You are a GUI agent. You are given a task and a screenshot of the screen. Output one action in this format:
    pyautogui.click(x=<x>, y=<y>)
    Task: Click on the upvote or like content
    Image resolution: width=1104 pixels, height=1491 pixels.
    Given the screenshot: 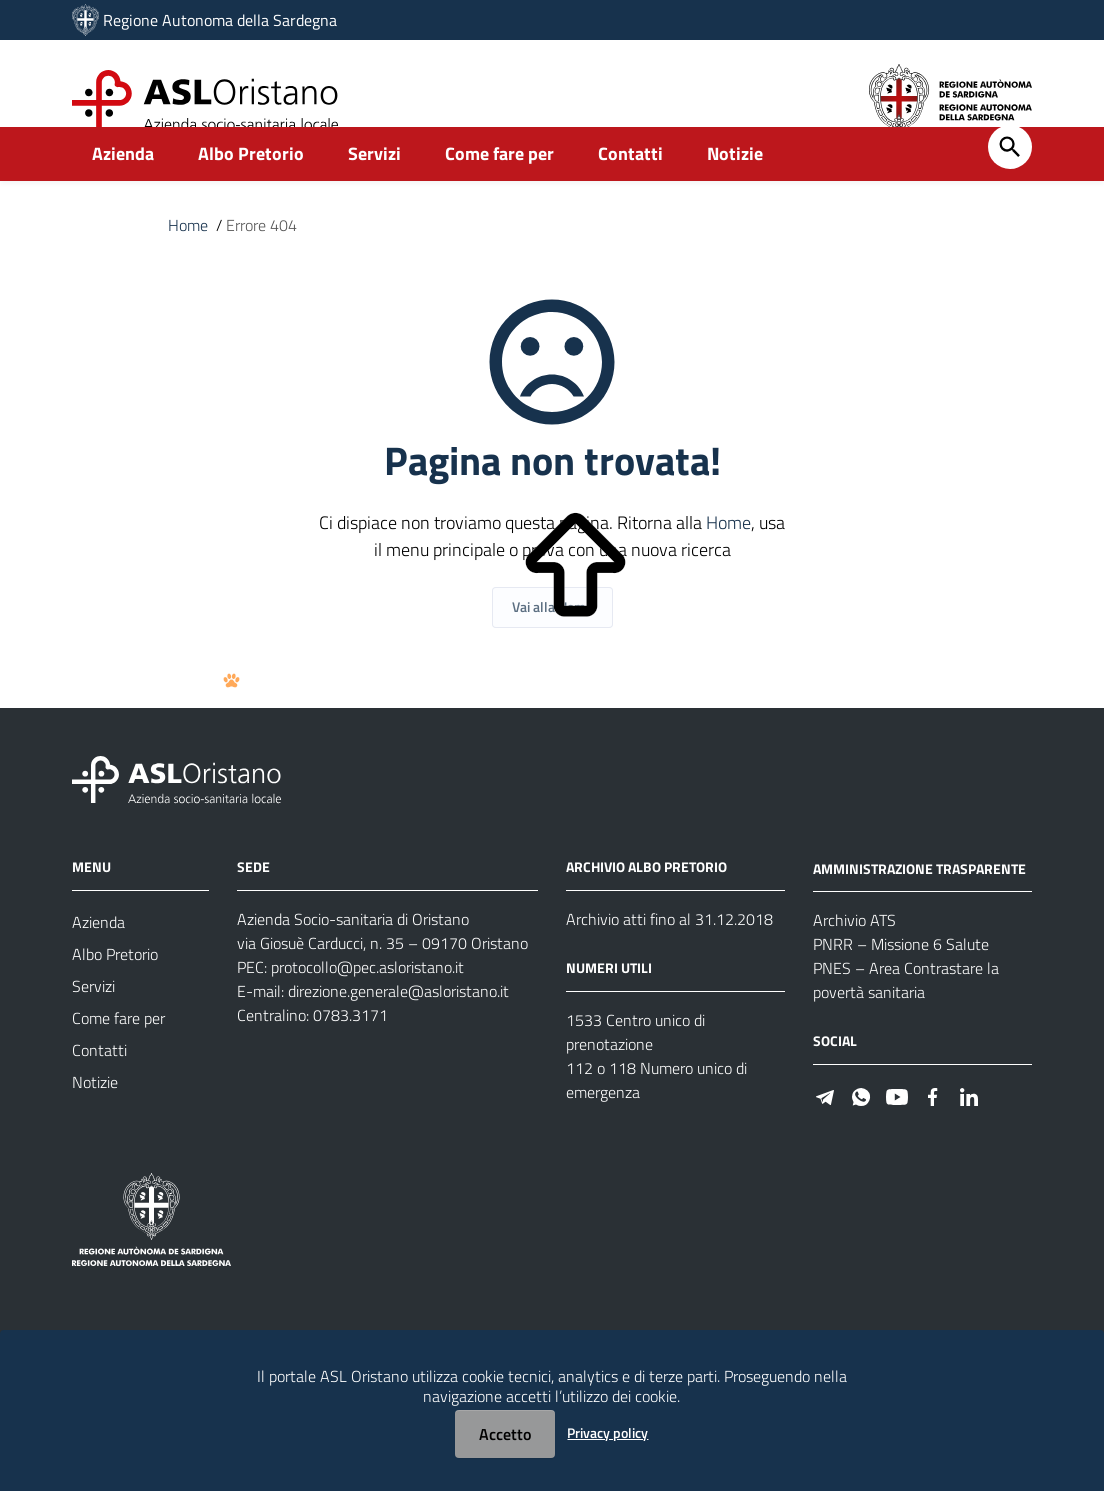 What is the action you would take?
    pyautogui.click(x=575, y=567)
    